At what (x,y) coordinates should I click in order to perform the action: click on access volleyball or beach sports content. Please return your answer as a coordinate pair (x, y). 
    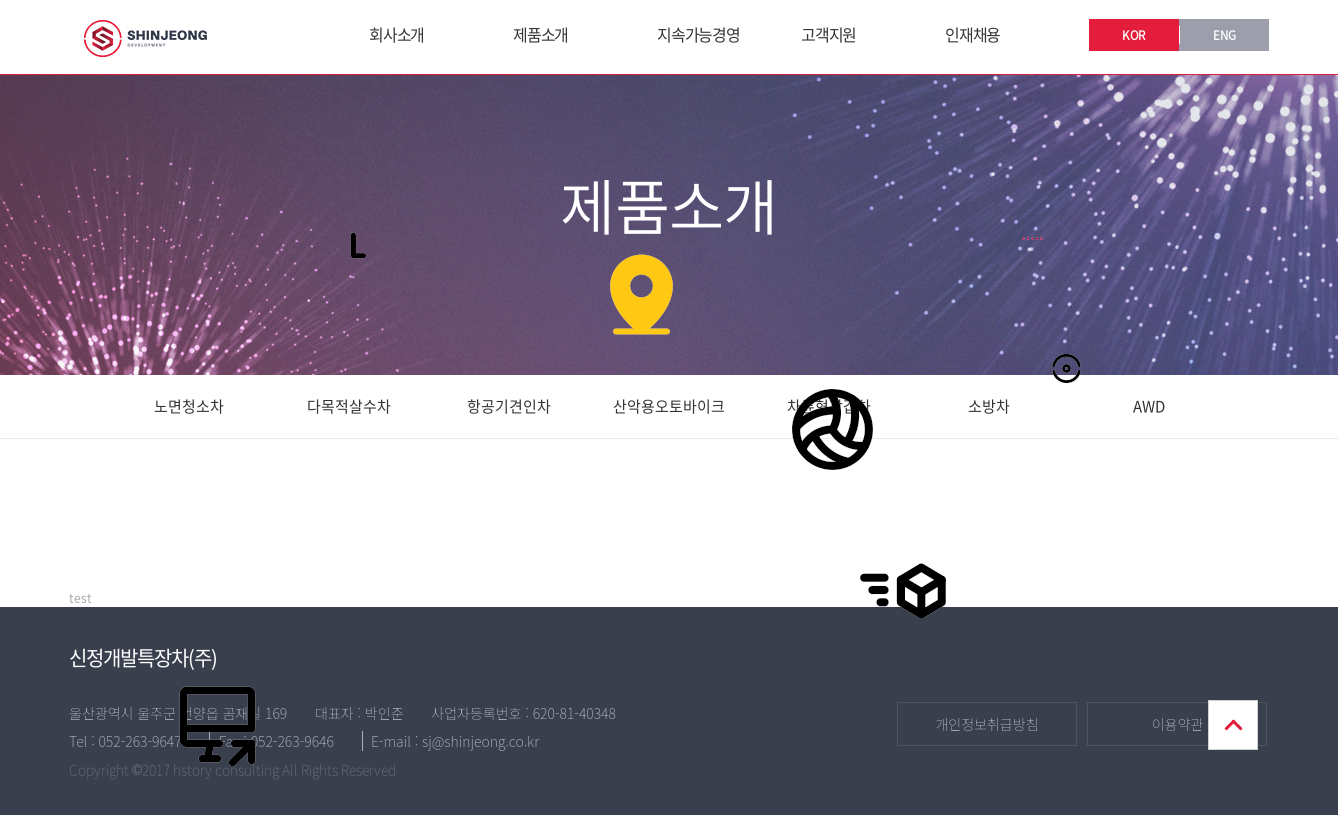
    Looking at the image, I should click on (832, 429).